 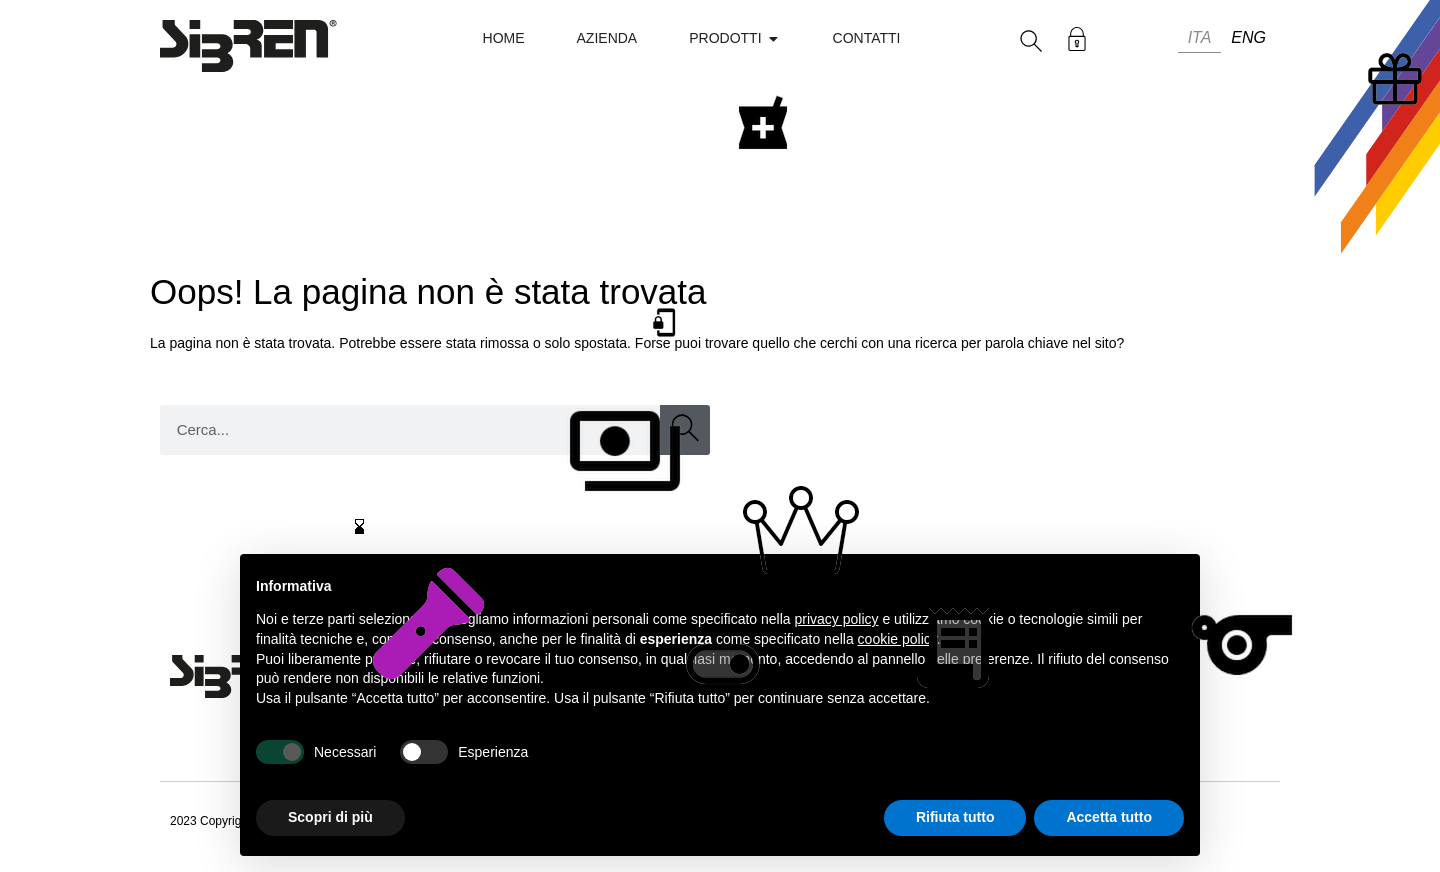 I want to click on view or redeem a gift, so click(x=1395, y=82).